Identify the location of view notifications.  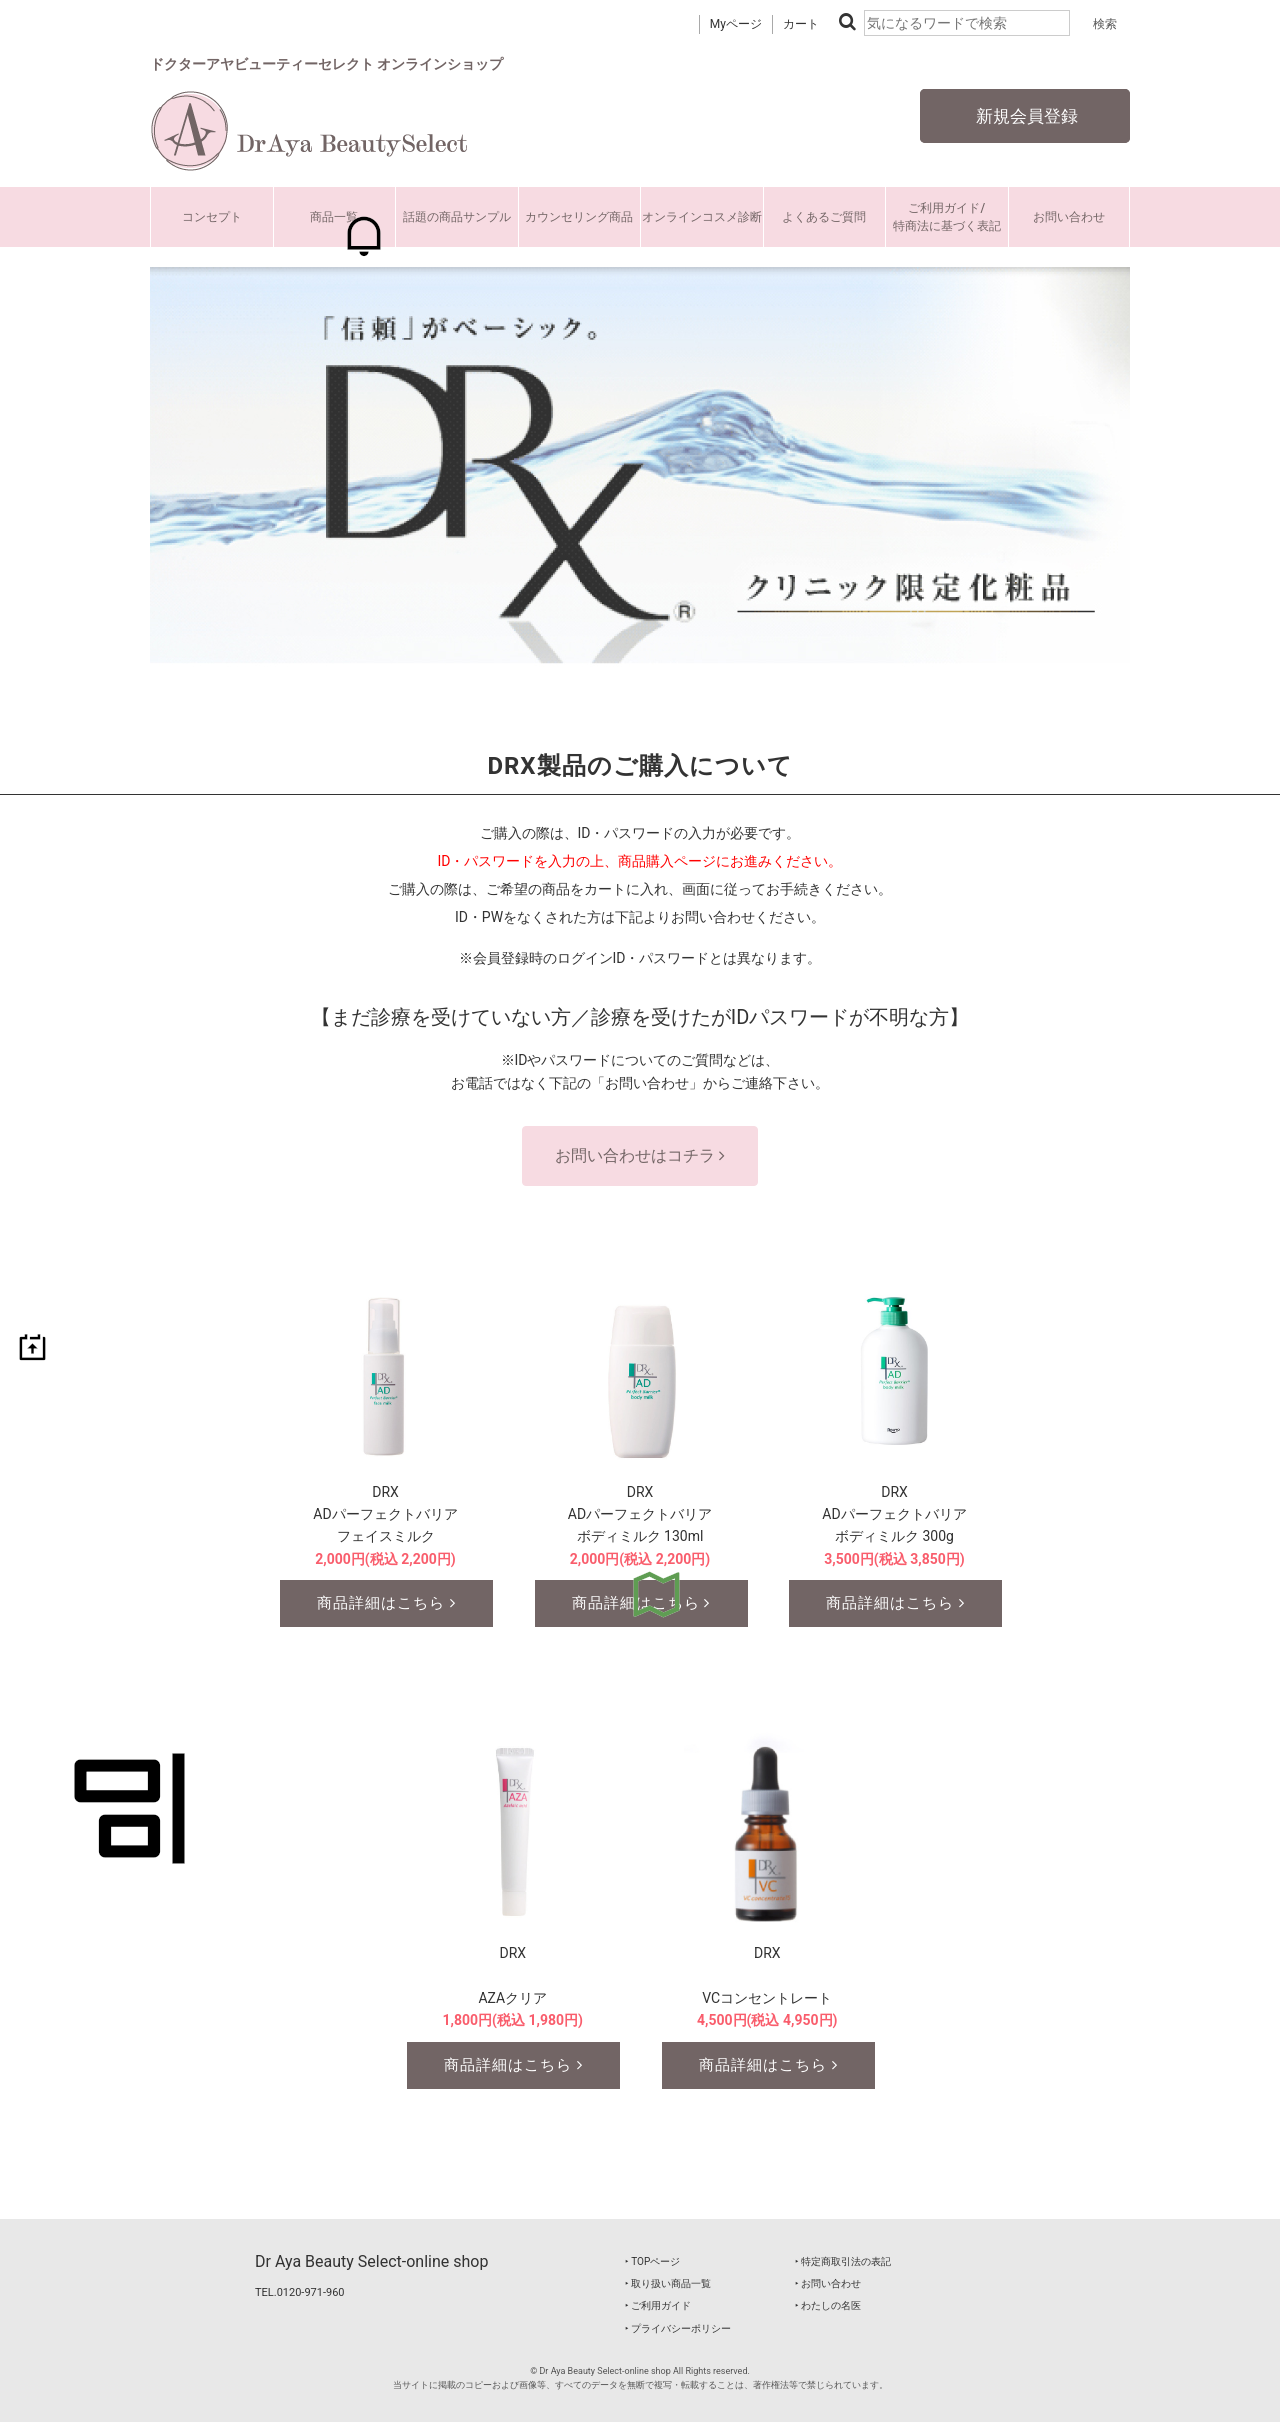
(364, 235).